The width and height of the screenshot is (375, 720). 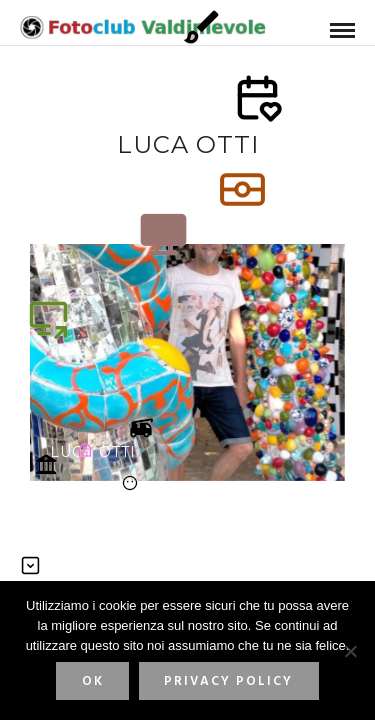 I want to click on access drawing or painting tools, so click(x=202, y=27).